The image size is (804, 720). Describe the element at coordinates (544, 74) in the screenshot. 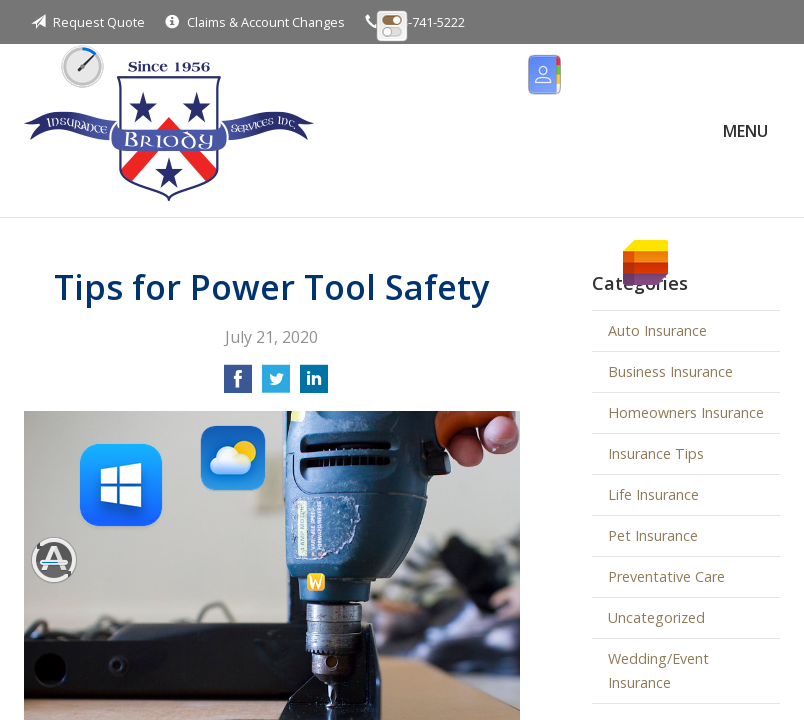

I see `open the address book application` at that location.